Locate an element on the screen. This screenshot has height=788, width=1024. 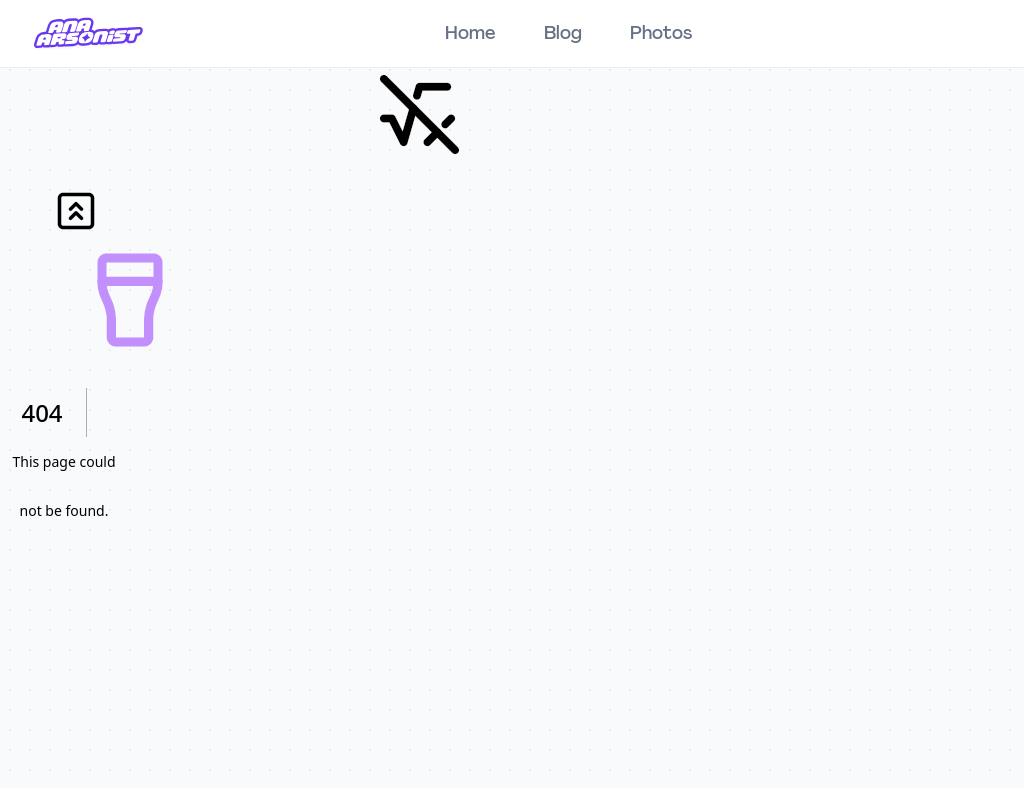
disable math mode or calculations is located at coordinates (419, 114).